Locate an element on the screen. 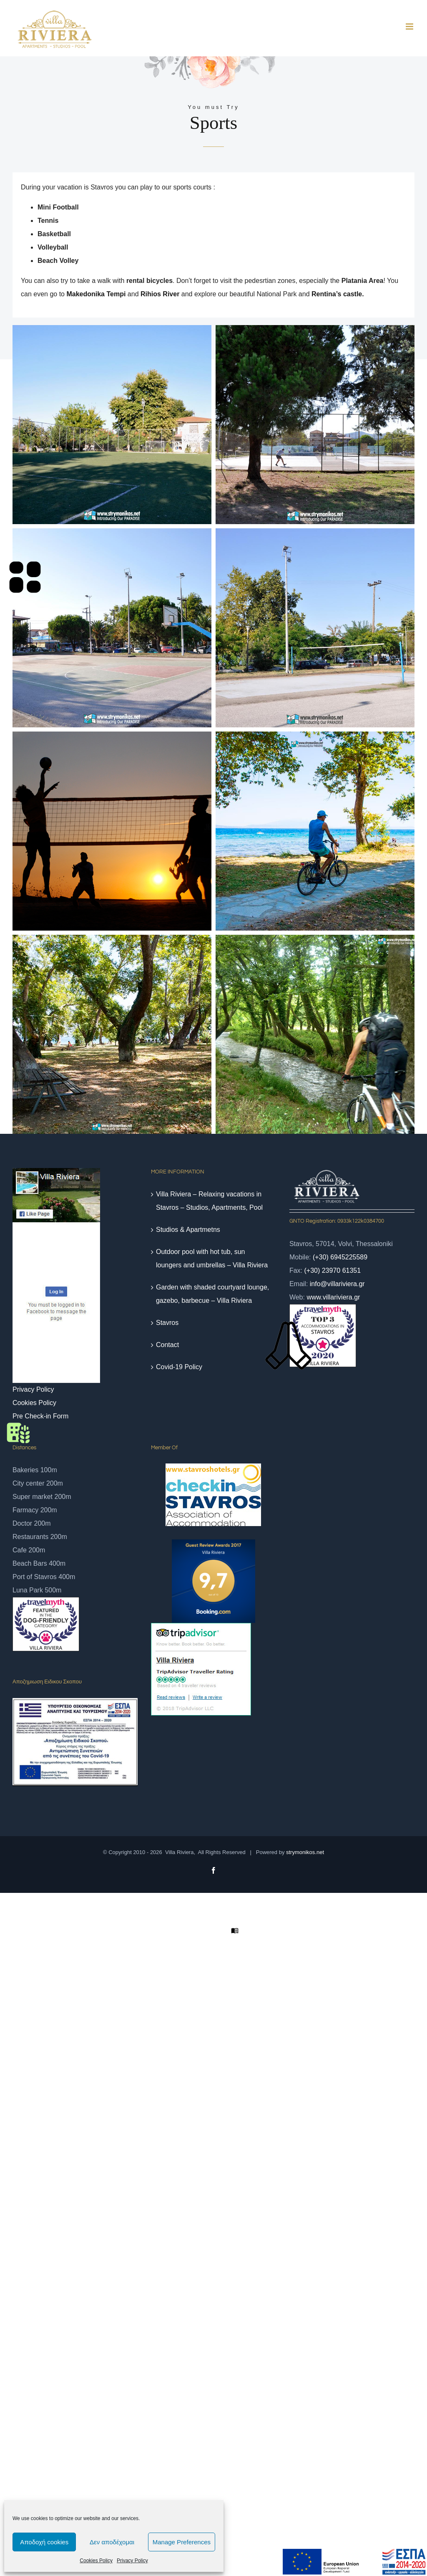 The image size is (427, 2576). send a prayer or blessing is located at coordinates (288, 1346).